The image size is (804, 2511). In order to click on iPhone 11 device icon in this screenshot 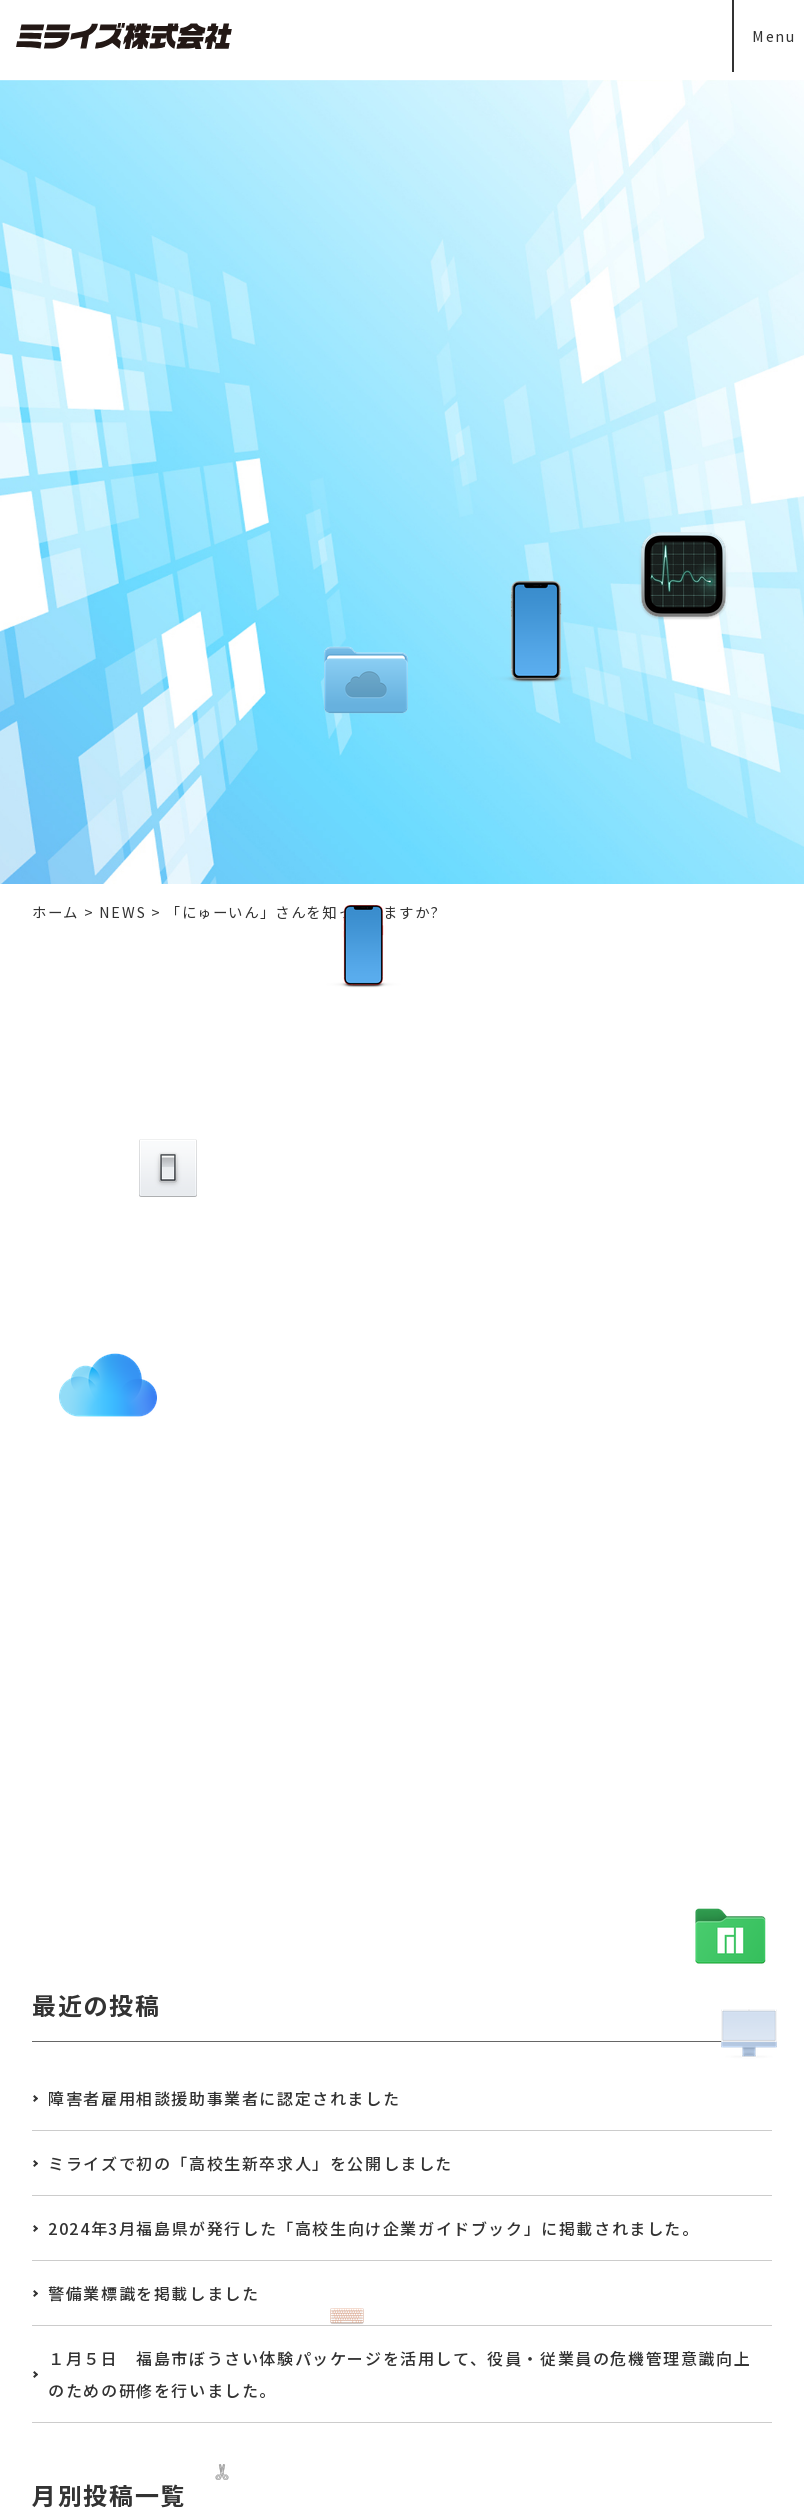, I will do `click(536, 632)`.